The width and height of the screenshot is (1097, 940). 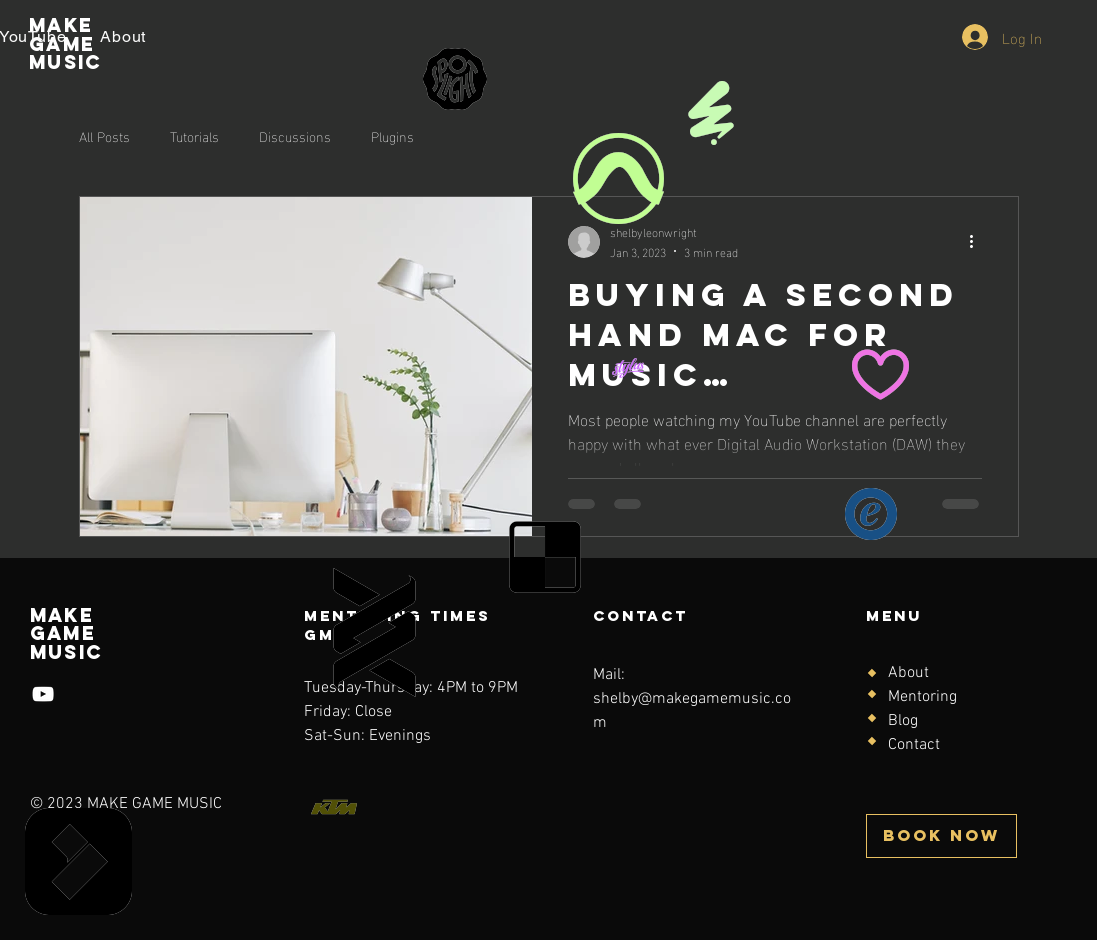 What do you see at coordinates (628, 368) in the screenshot?
I see `stylus CSS preprocessor logo` at bounding box center [628, 368].